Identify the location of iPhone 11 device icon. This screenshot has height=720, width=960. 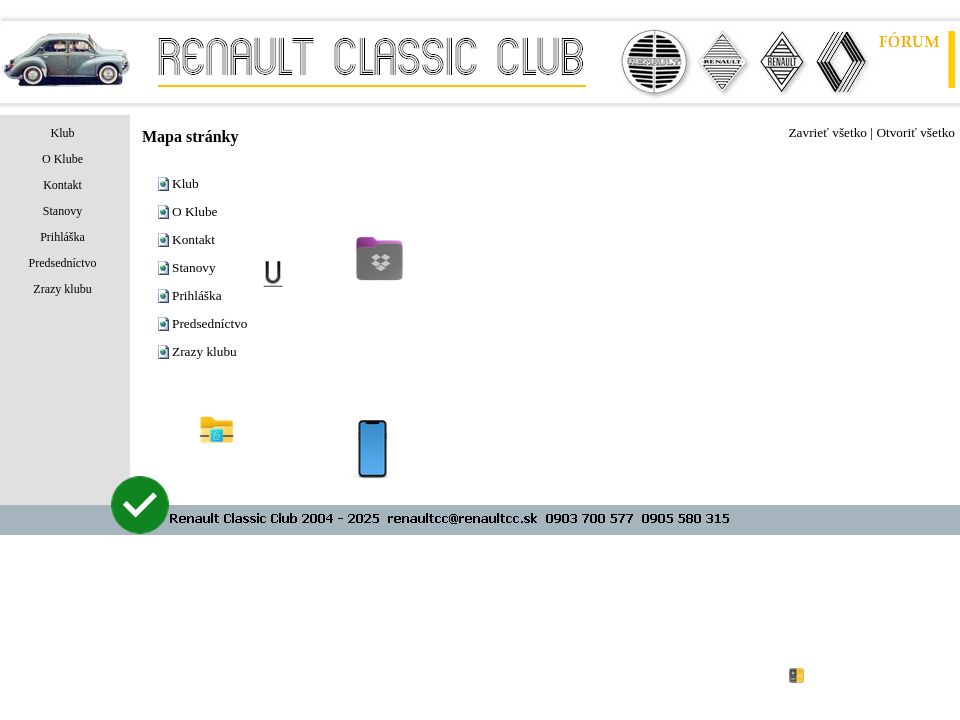
(372, 449).